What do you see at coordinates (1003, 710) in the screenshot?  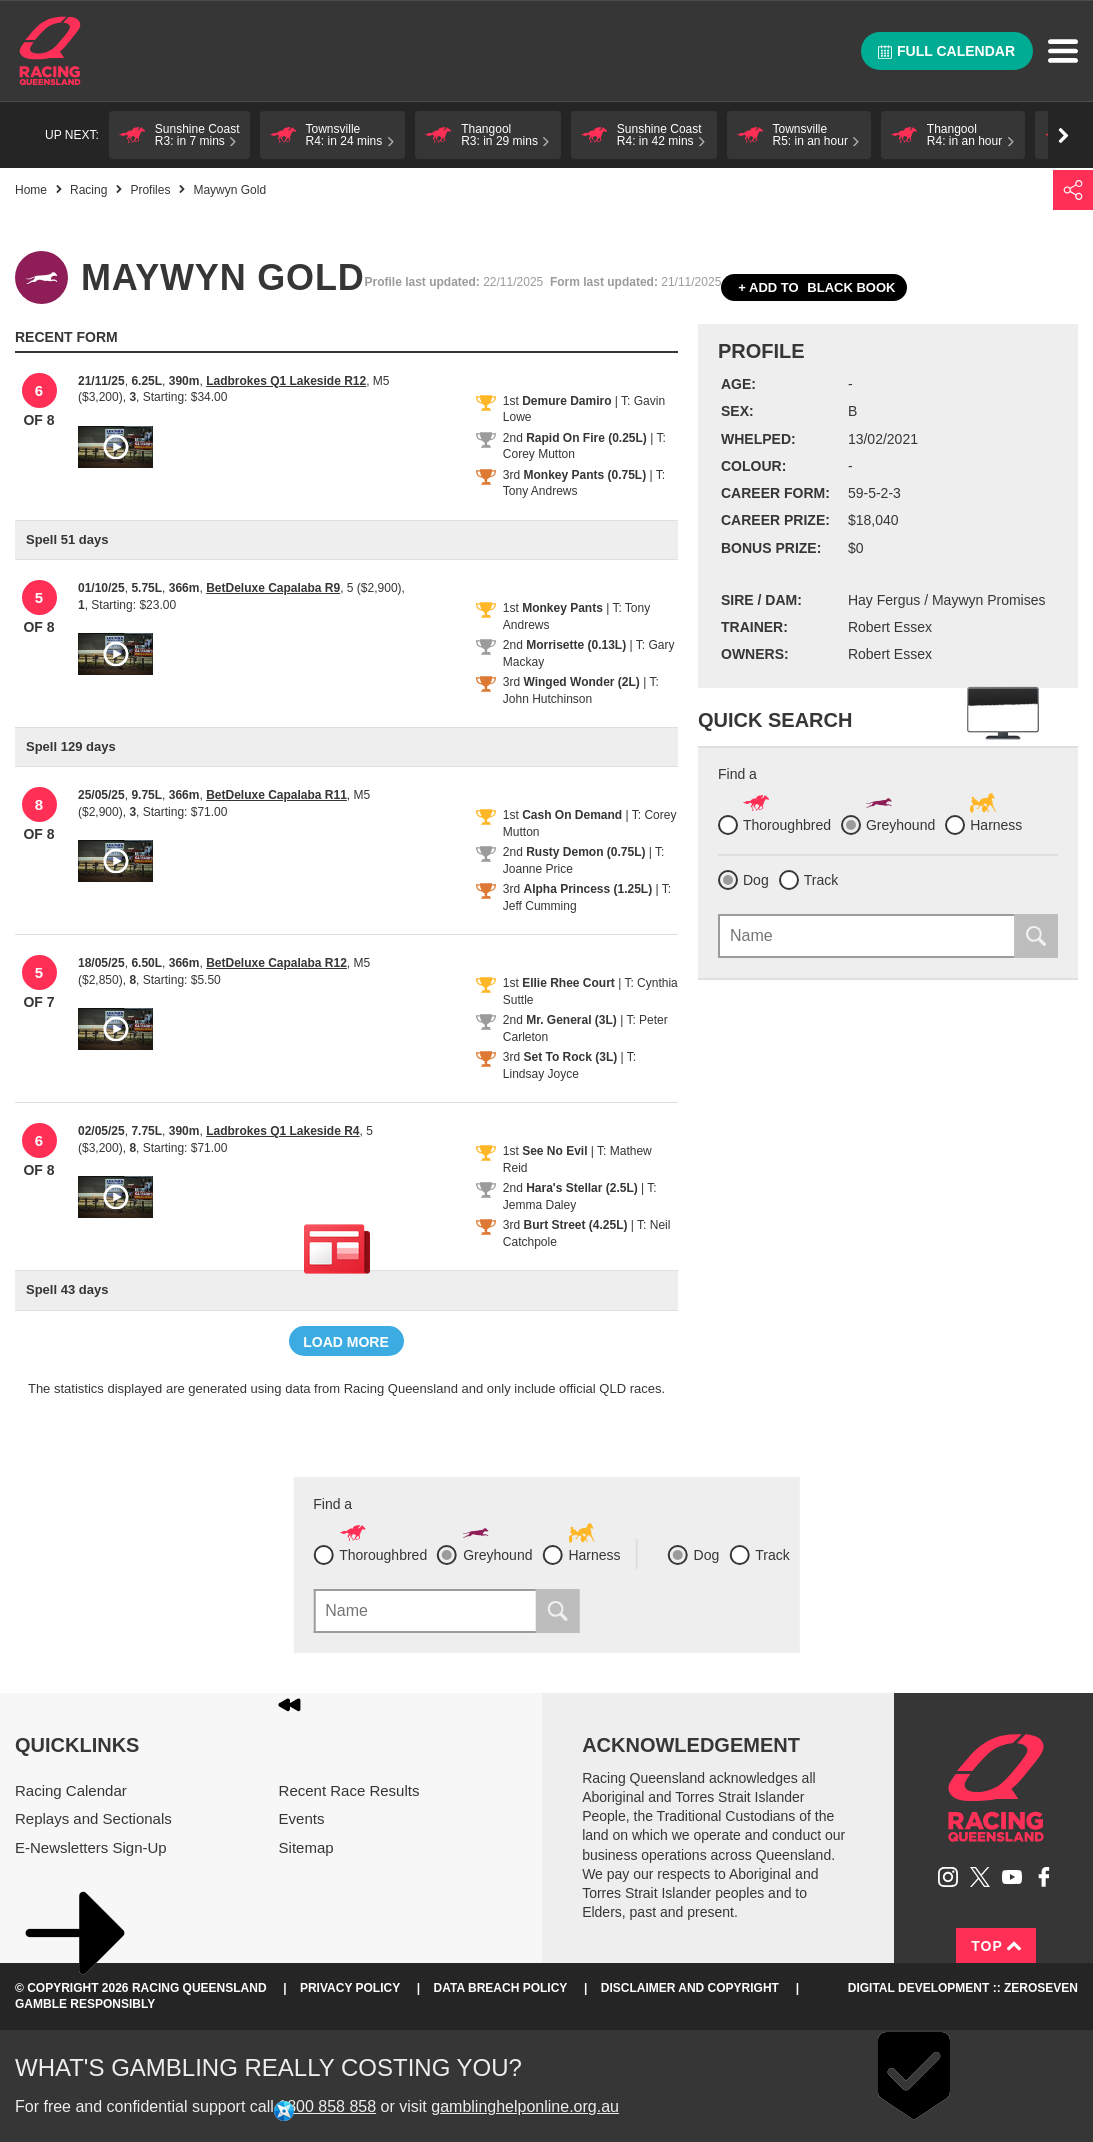 I see `access TV or display settings` at bounding box center [1003, 710].